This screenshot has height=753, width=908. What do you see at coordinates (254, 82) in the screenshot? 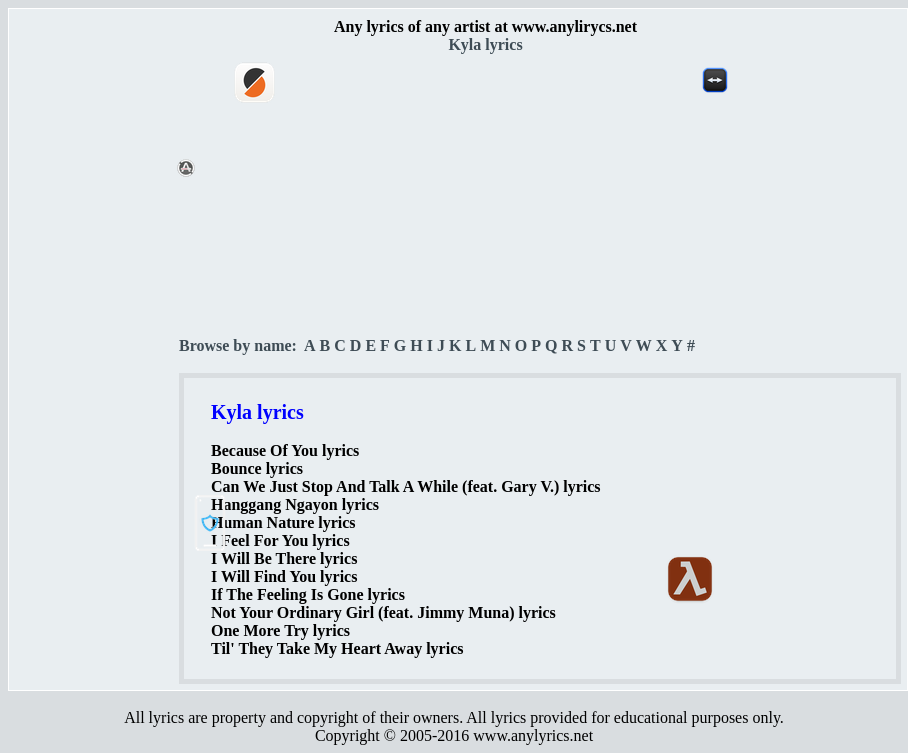
I see `open PrusaSlicer 3D printing software` at bounding box center [254, 82].